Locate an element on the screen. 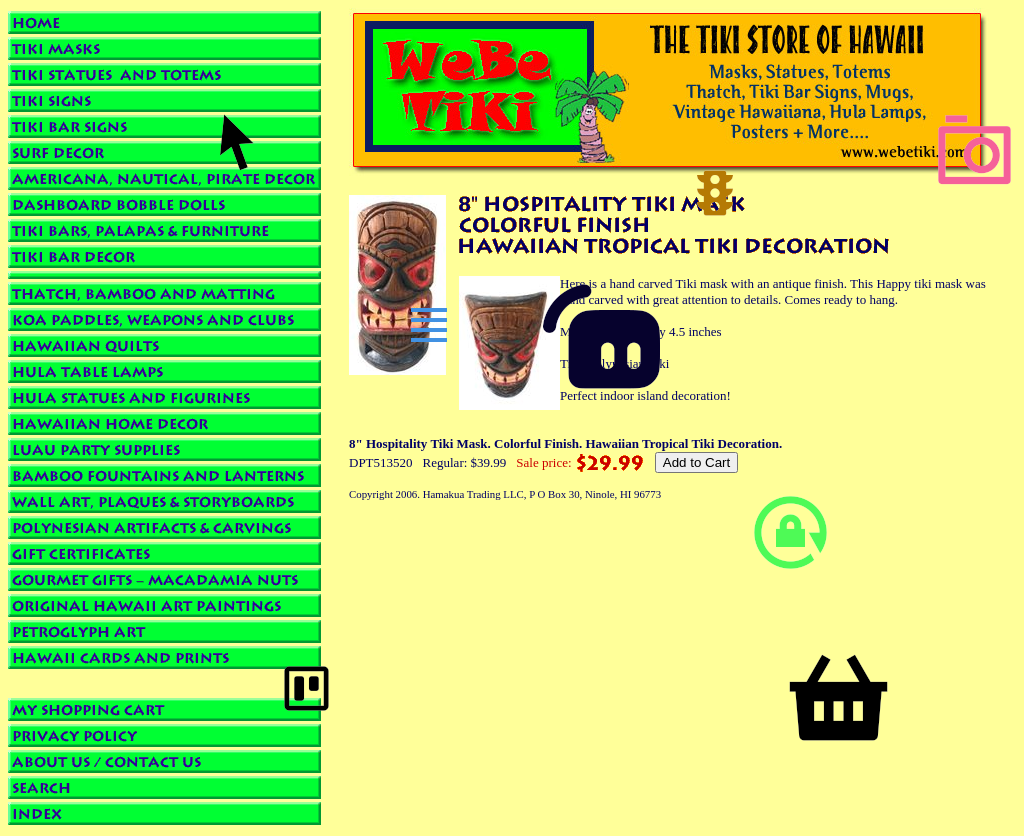  open trello app is located at coordinates (306, 688).